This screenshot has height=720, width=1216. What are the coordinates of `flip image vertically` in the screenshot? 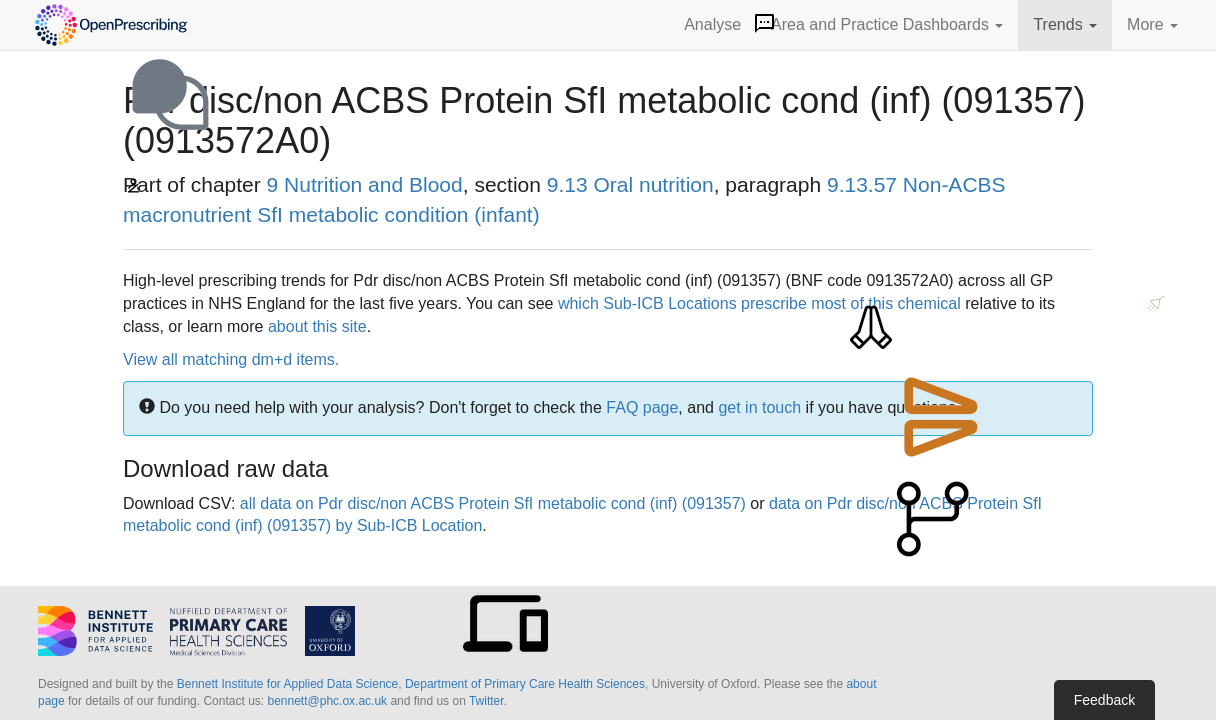 It's located at (938, 417).